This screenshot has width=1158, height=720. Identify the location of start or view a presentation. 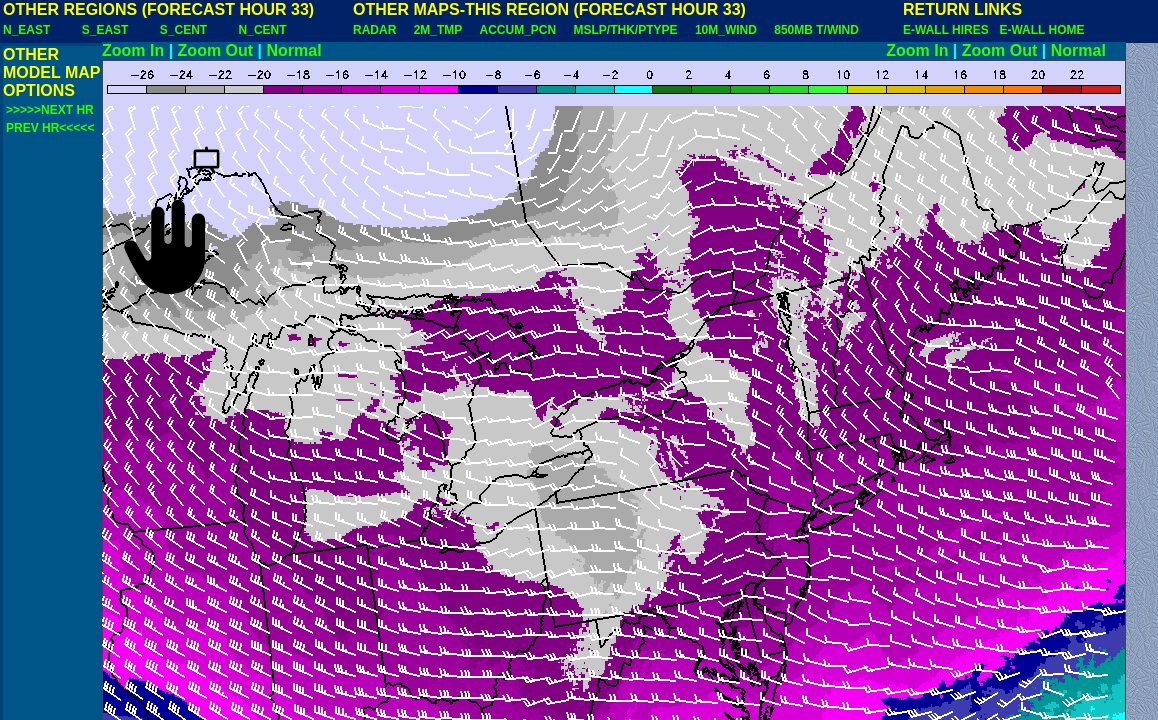
(206, 160).